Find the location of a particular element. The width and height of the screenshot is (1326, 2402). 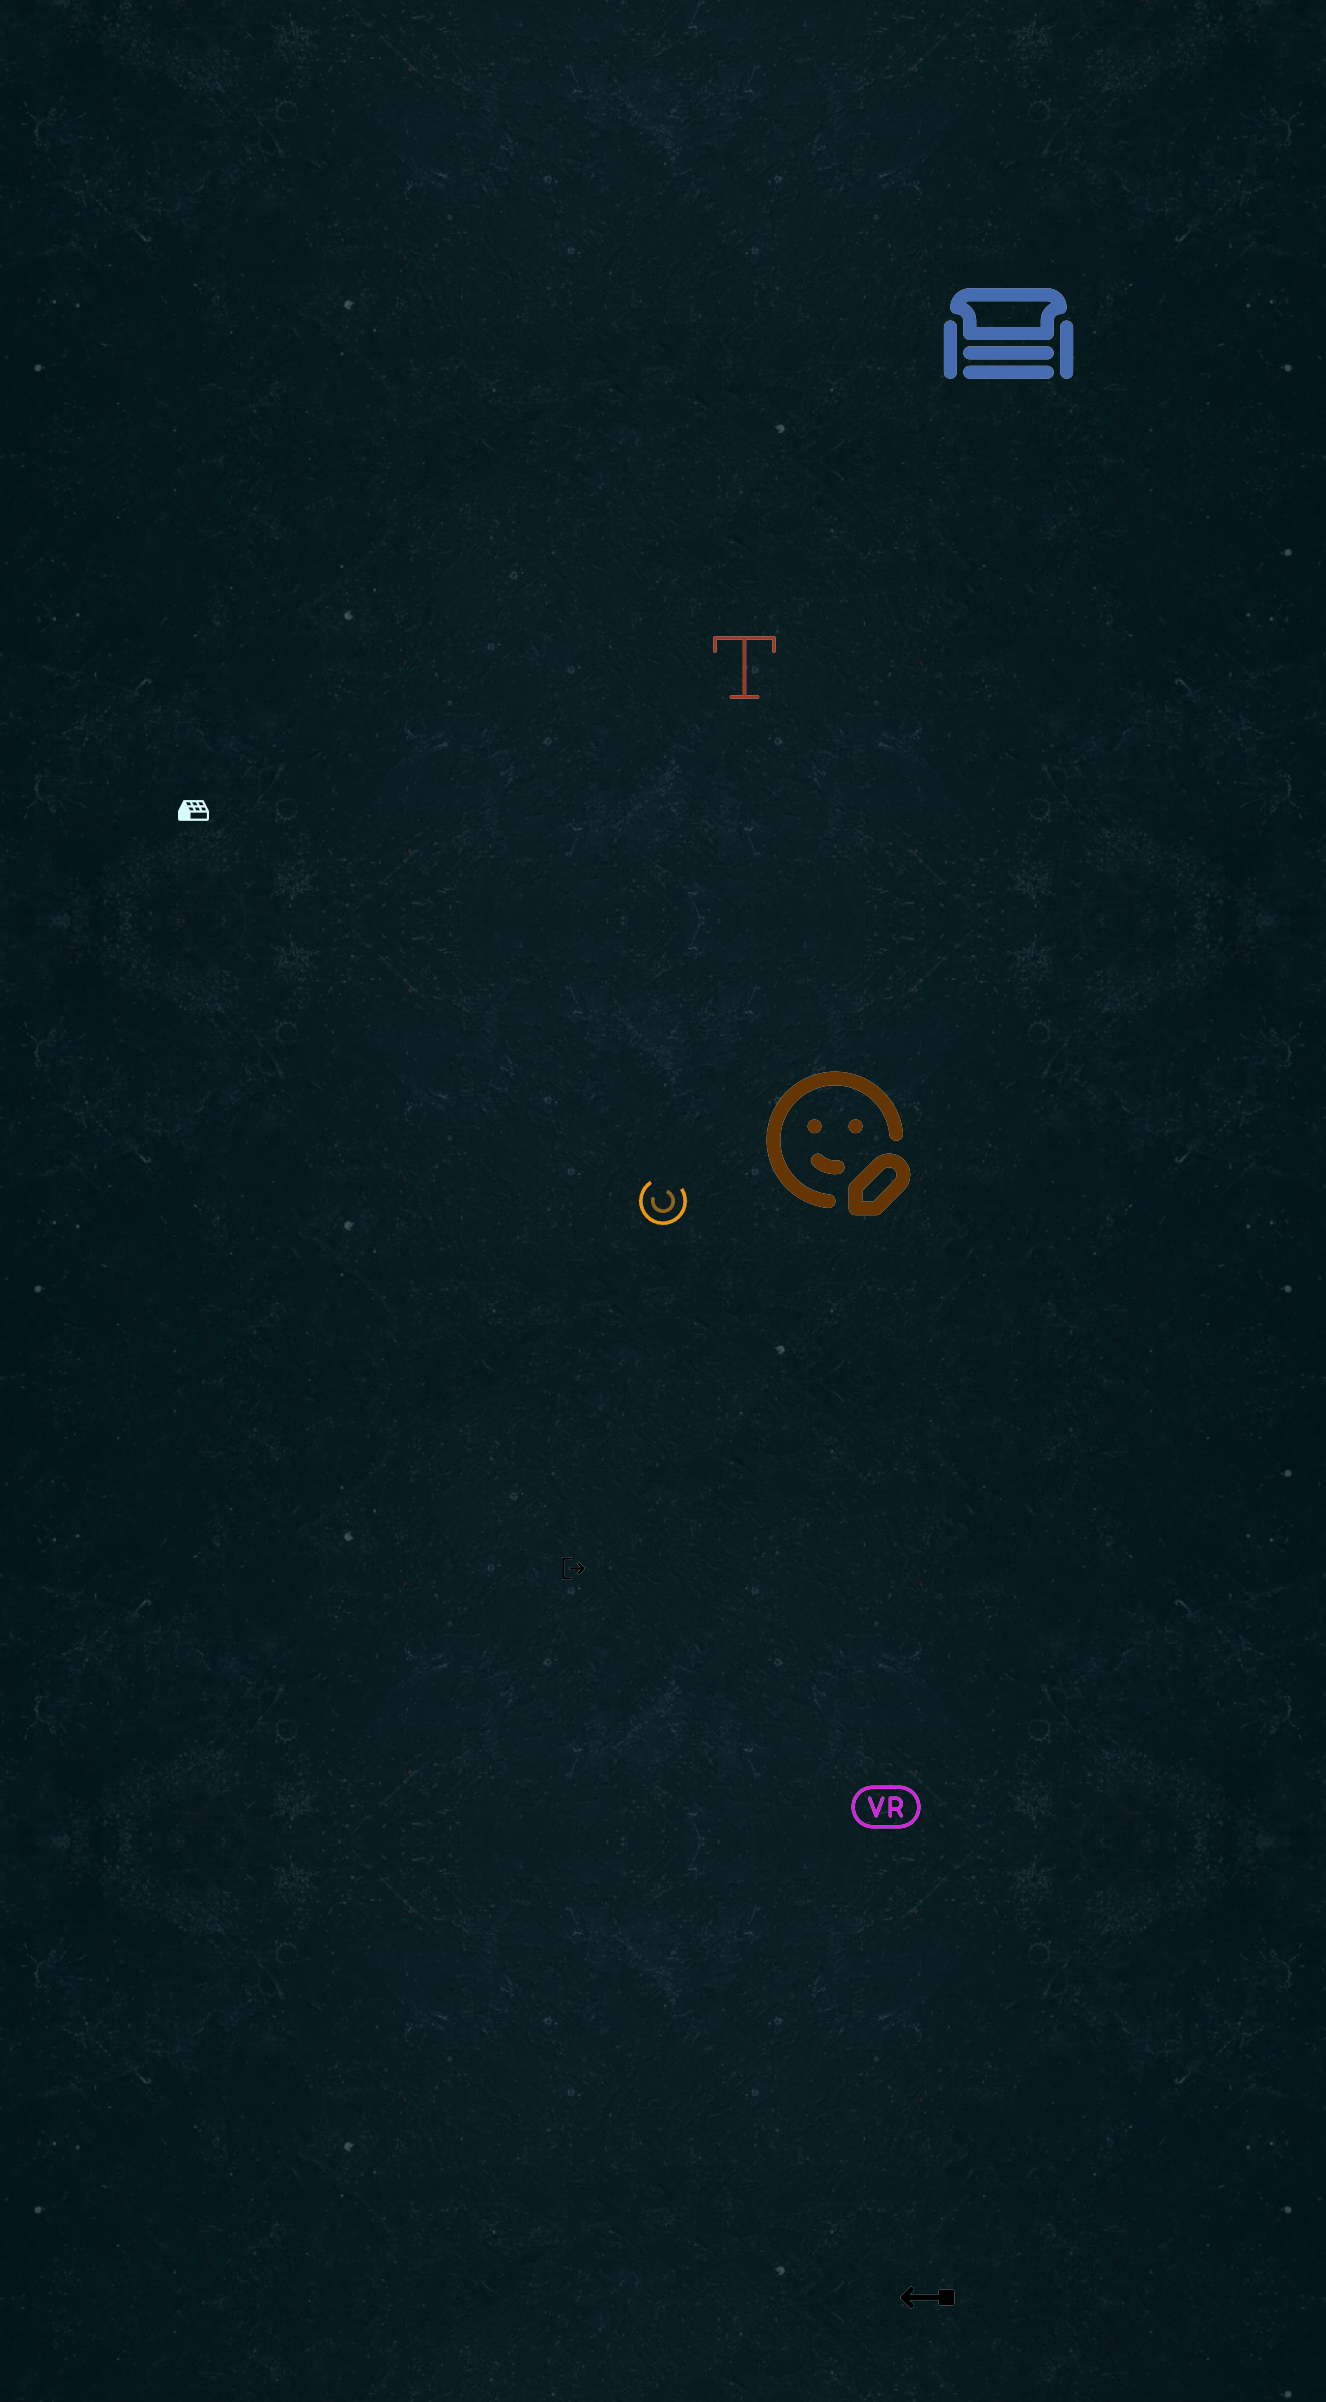

edit your mood or status is located at coordinates (835, 1140).